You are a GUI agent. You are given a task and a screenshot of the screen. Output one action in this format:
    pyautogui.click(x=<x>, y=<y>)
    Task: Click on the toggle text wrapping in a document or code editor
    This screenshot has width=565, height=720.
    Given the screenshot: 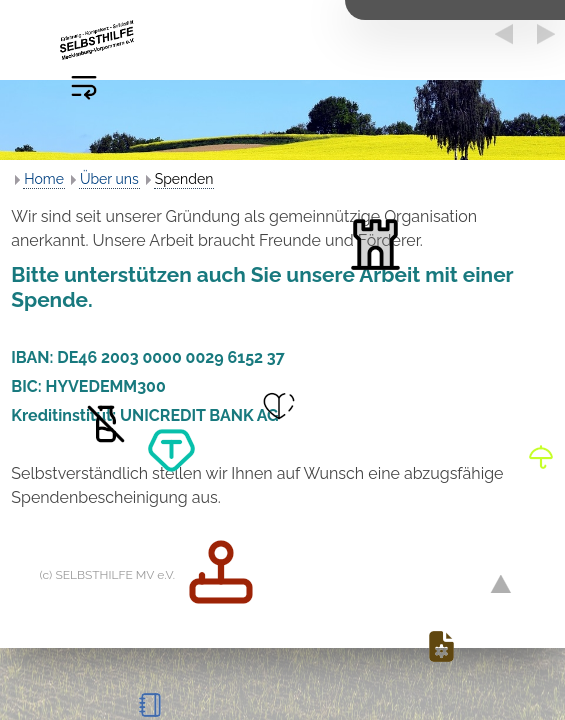 What is the action you would take?
    pyautogui.click(x=84, y=86)
    